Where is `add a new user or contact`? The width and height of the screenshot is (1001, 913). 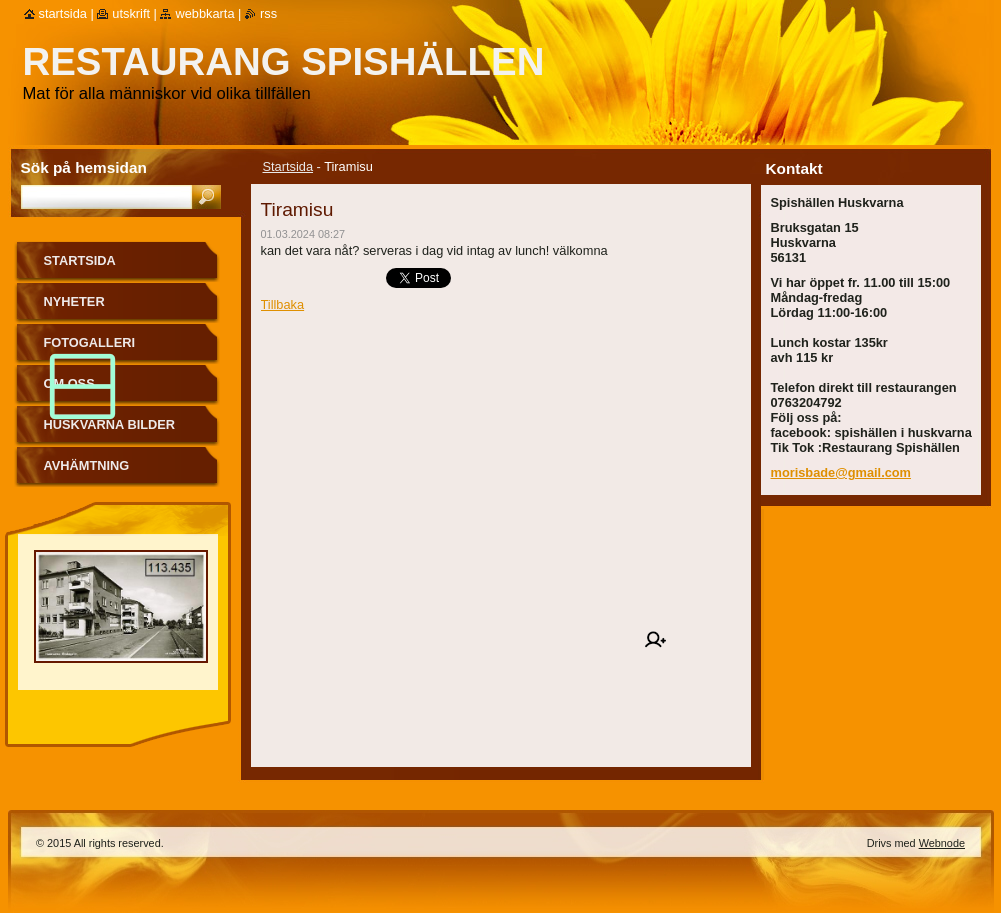 add a new user or contact is located at coordinates (655, 640).